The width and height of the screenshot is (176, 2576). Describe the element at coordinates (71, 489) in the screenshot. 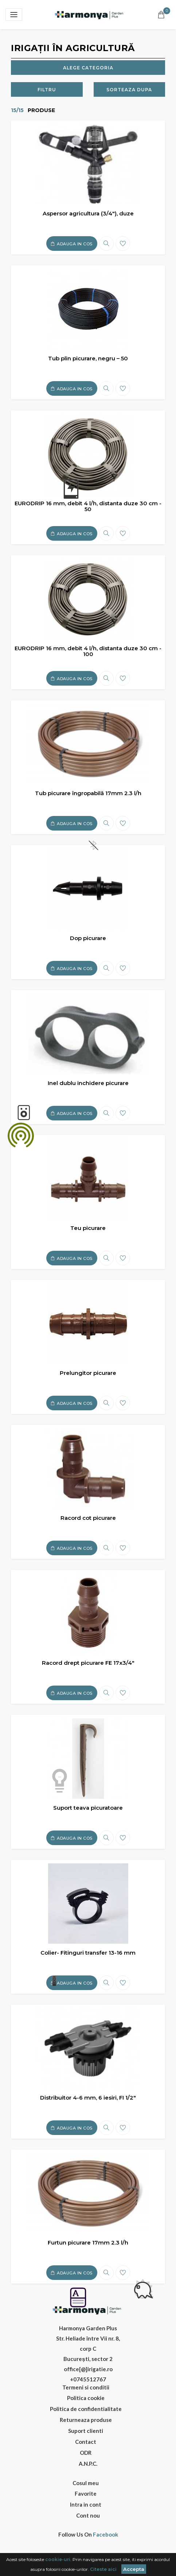

I see `indicates uninterruptible power supply (UPS) device connected` at that location.